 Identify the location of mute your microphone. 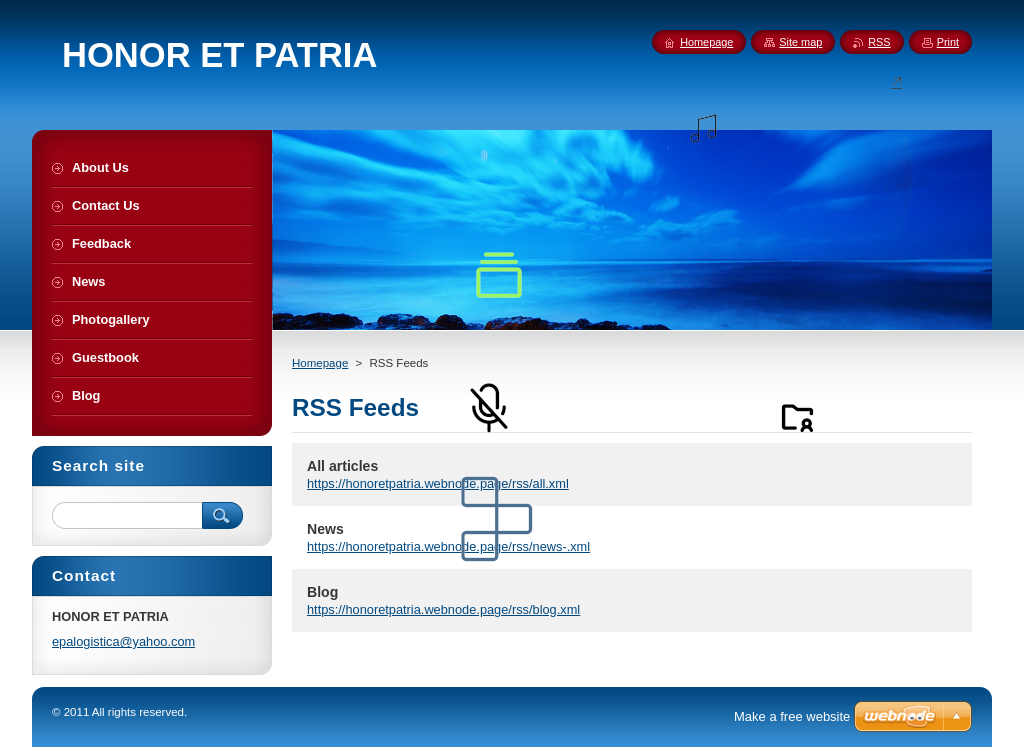
(489, 407).